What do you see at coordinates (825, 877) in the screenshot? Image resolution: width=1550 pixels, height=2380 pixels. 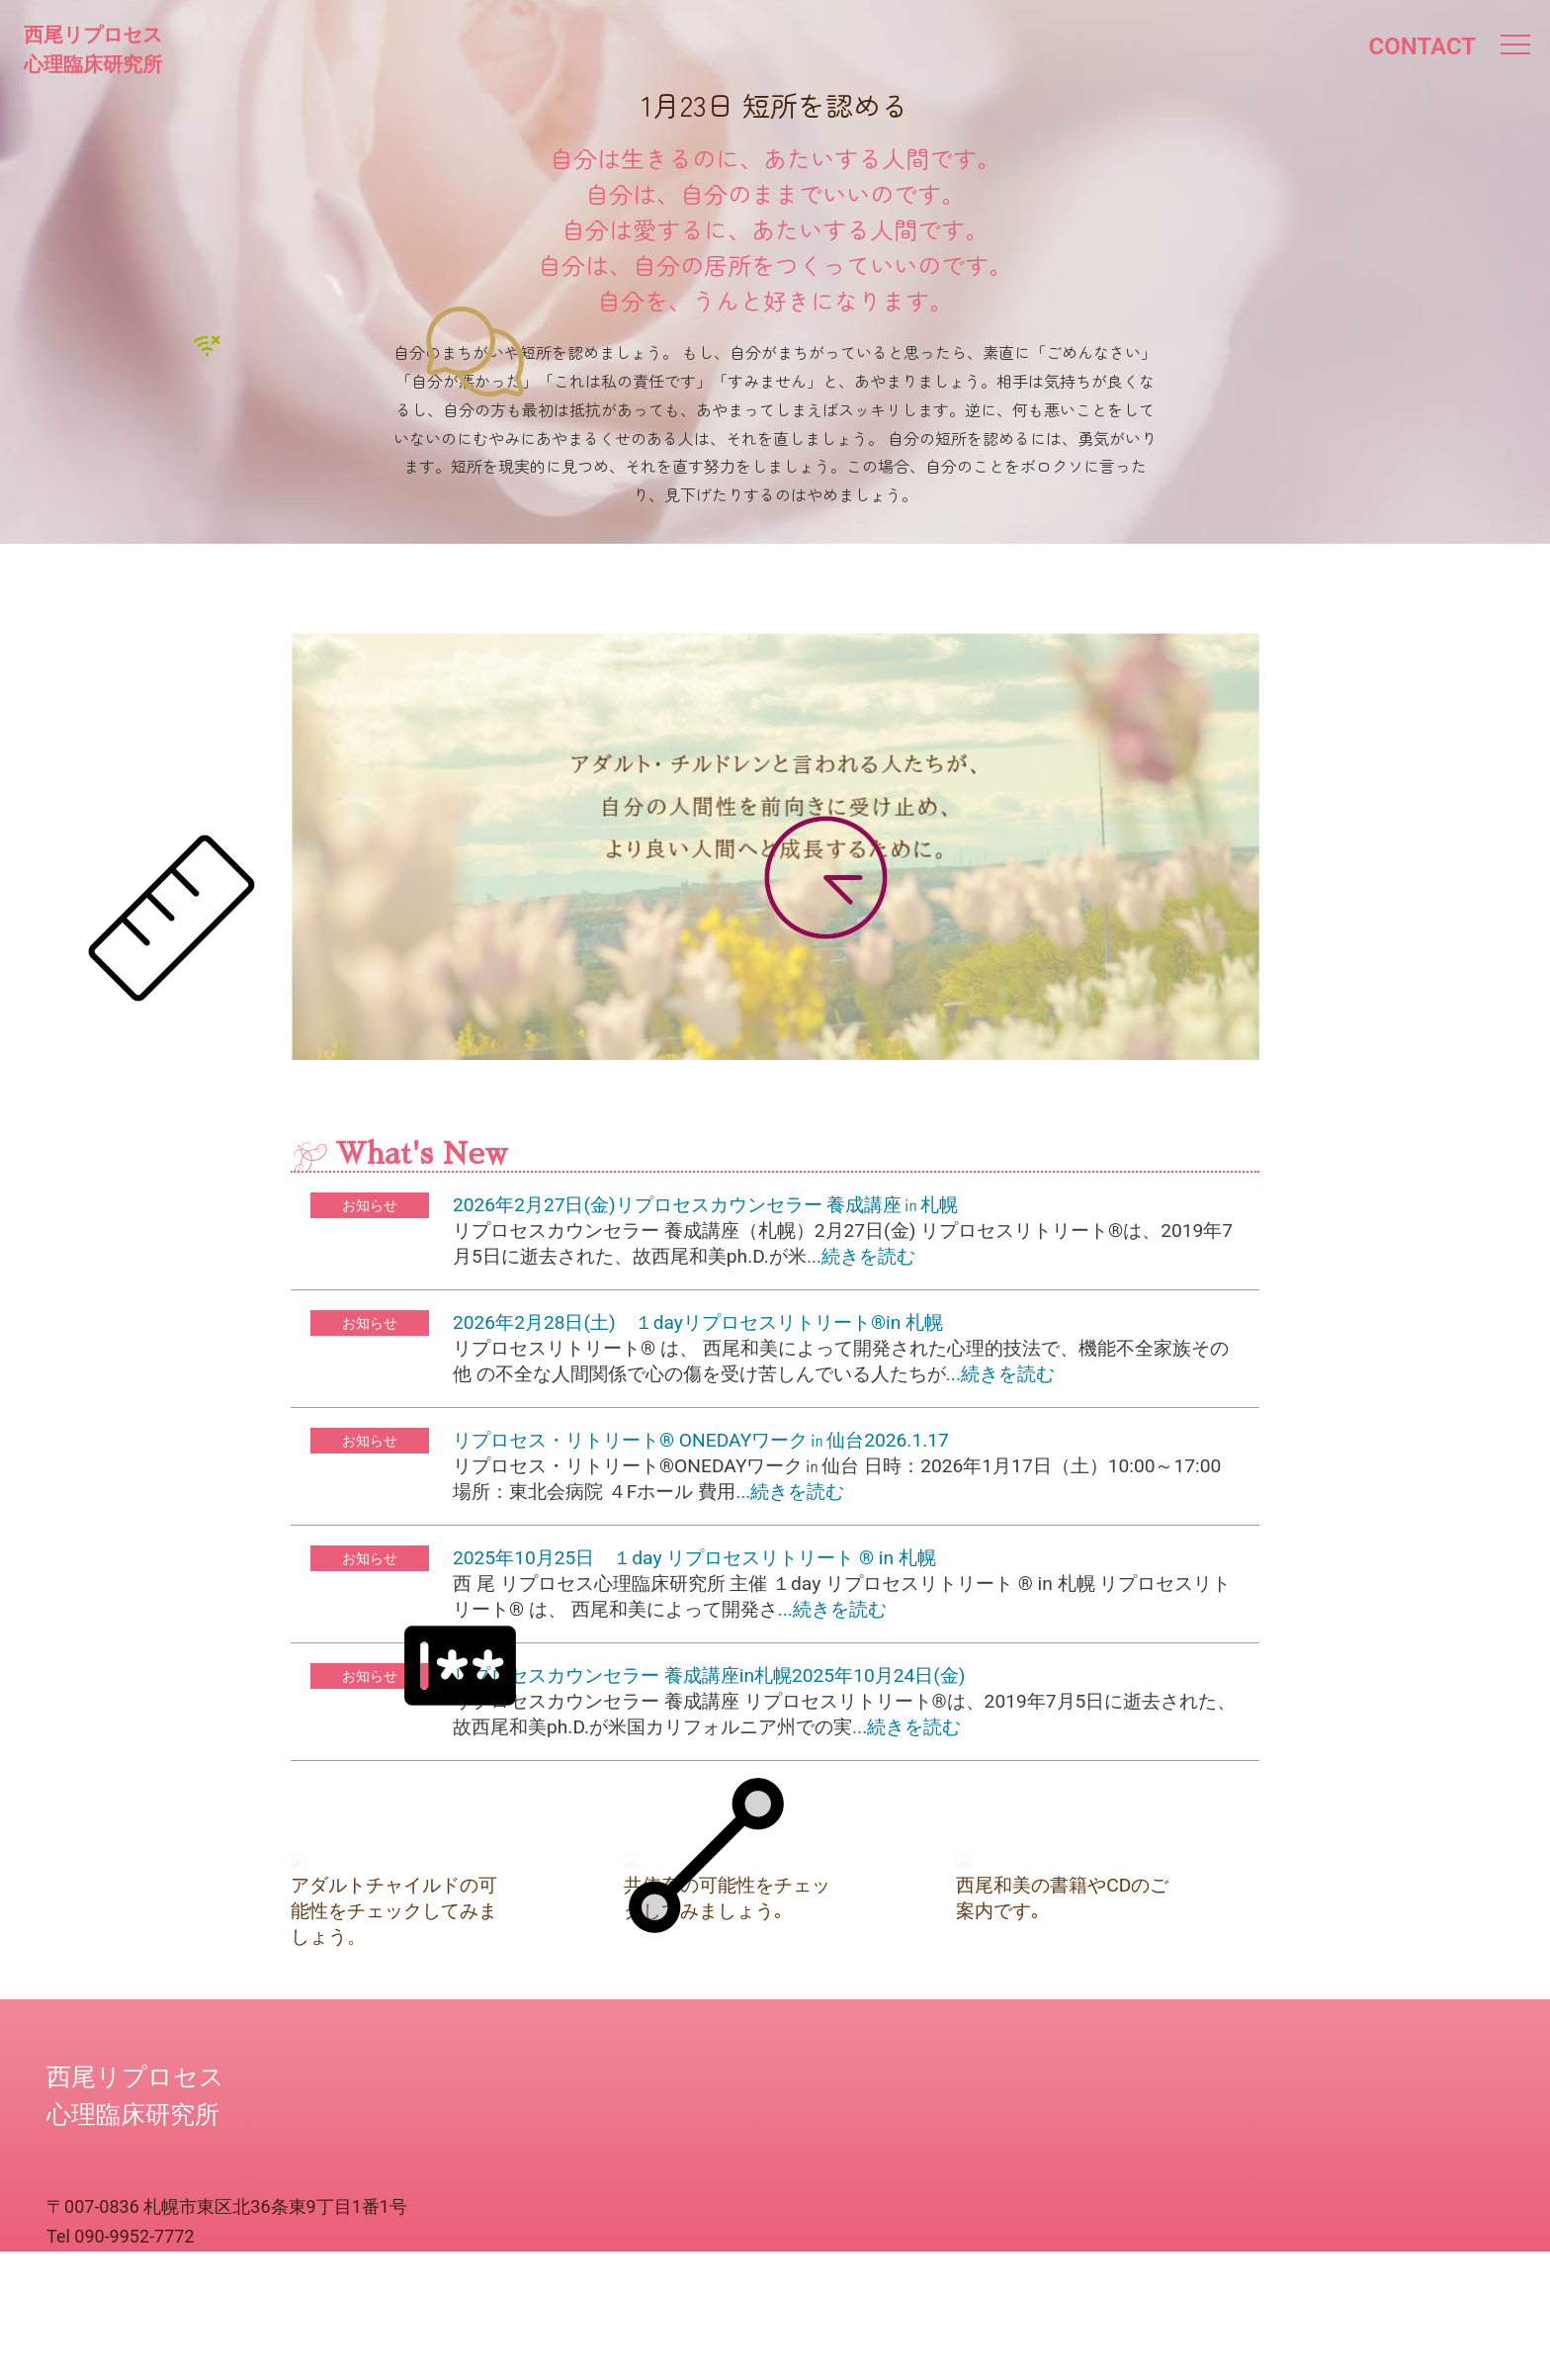 I see `view afternoon schedule or events` at bounding box center [825, 877].